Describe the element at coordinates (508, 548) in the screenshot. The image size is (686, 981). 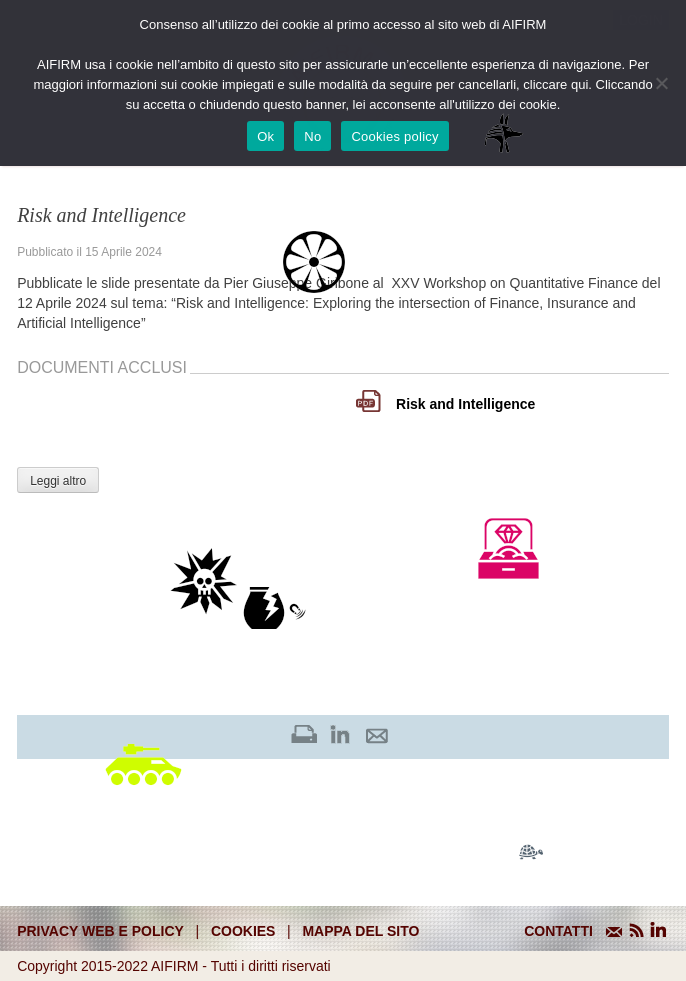
I see `view jewelry or engagement ring item` at that location.